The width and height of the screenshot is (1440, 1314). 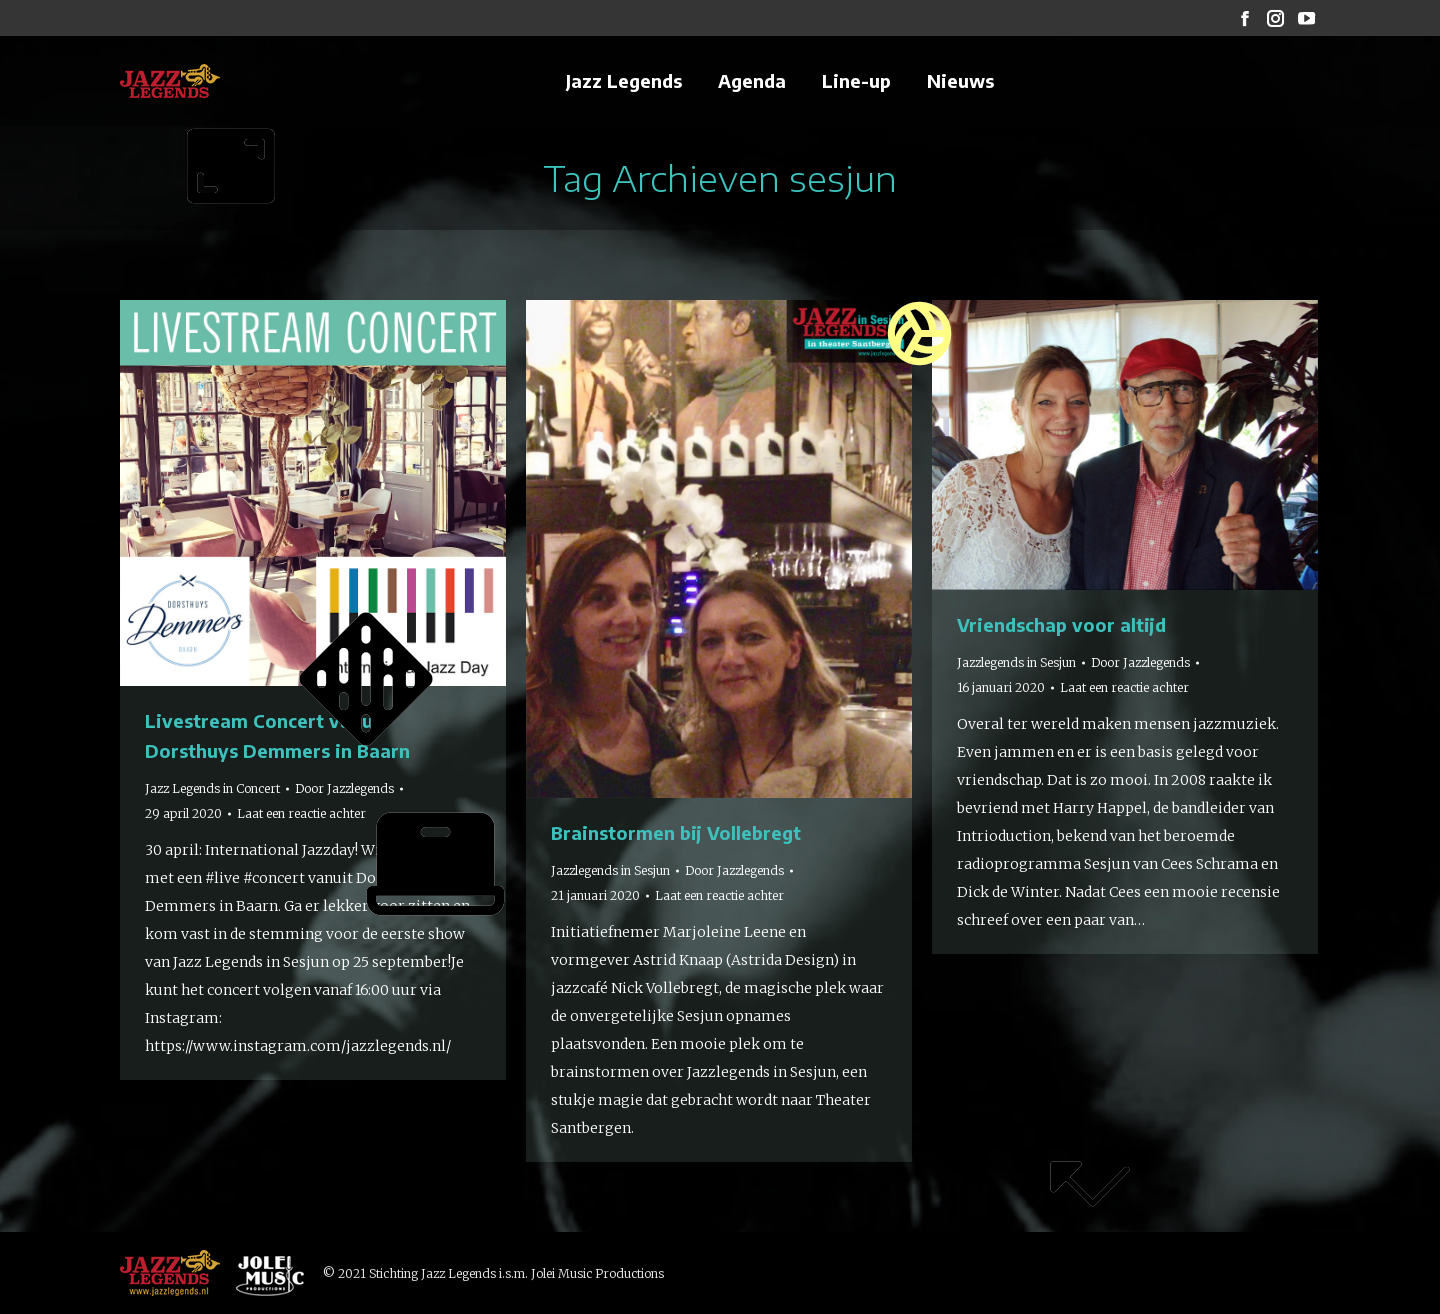 I want to click on switch to desktop view, so click(x=435, y=861).